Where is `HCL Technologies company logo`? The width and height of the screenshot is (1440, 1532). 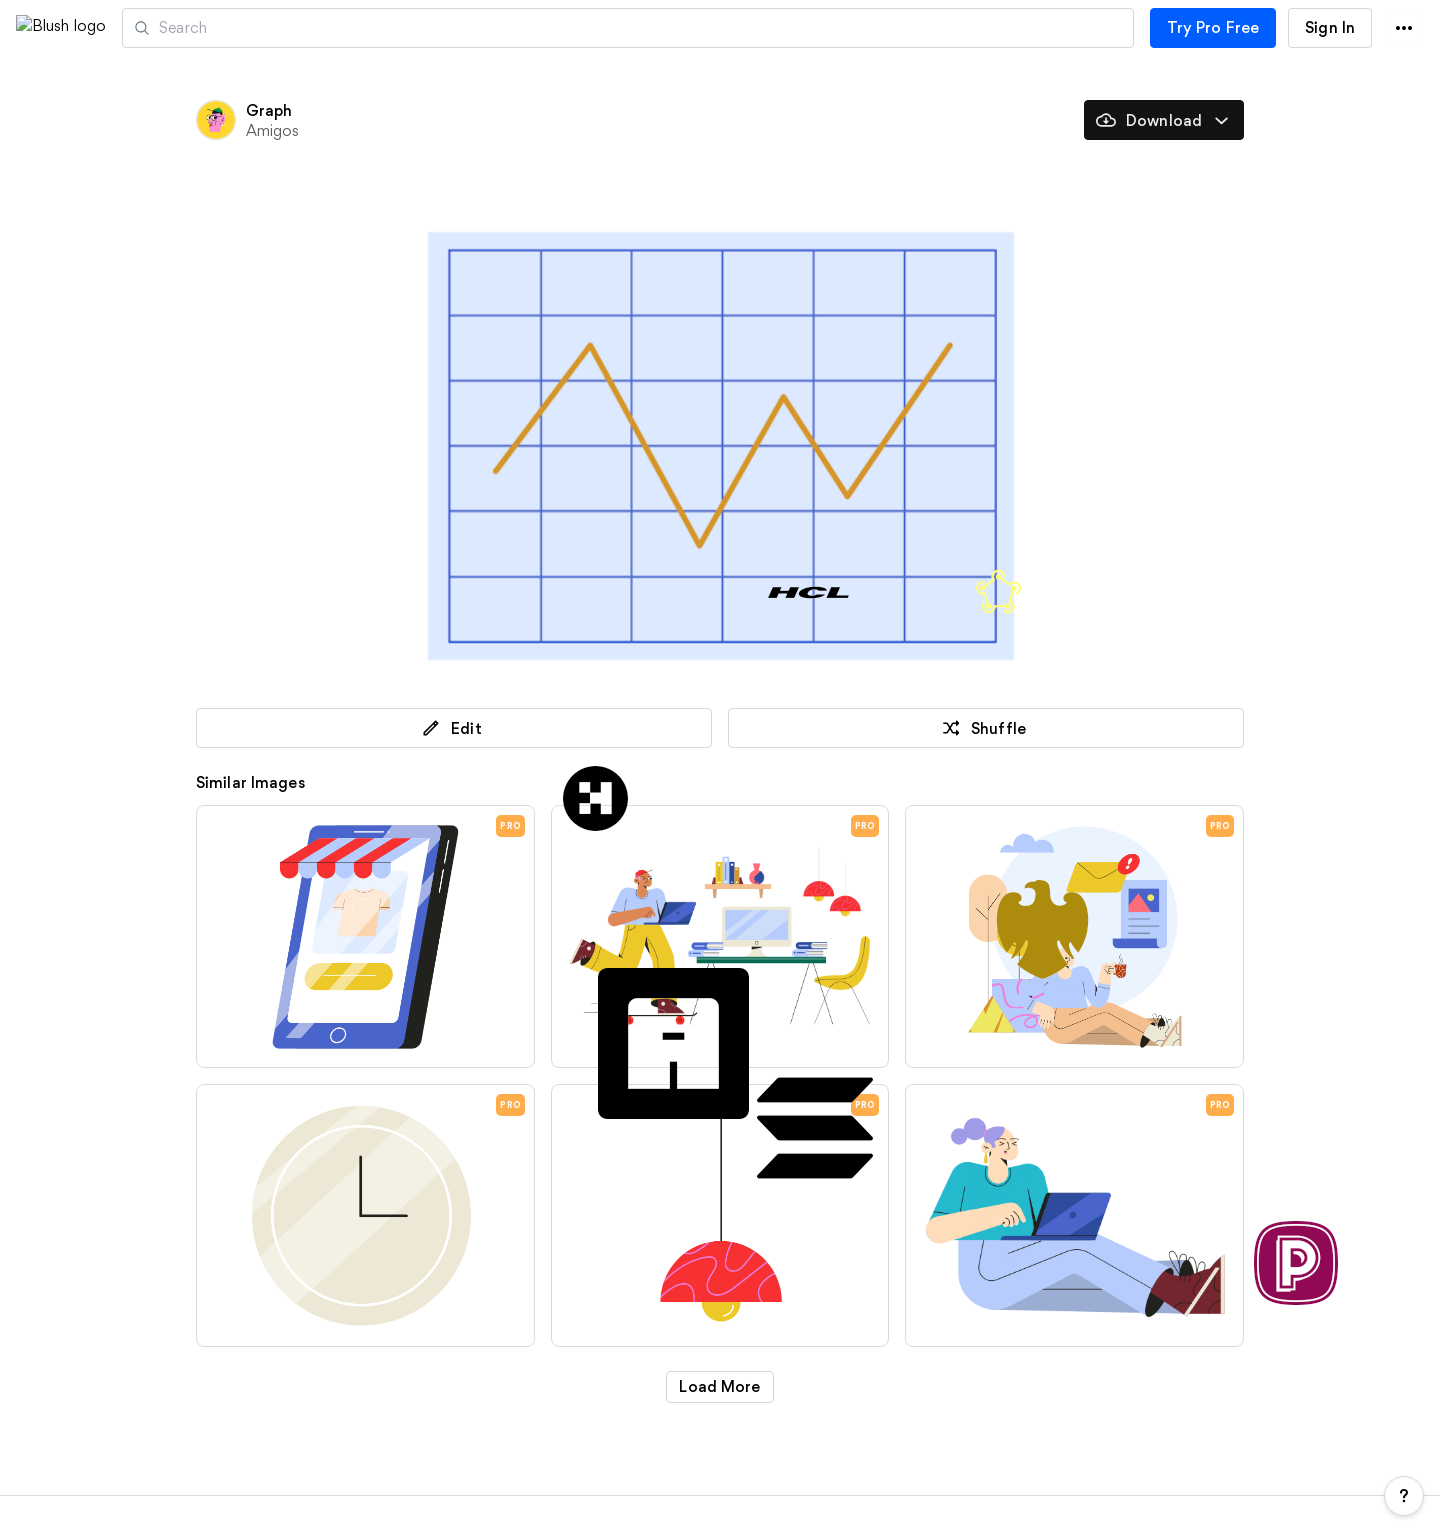
HCL Technologies company logo is located at coordinates (808, 592).